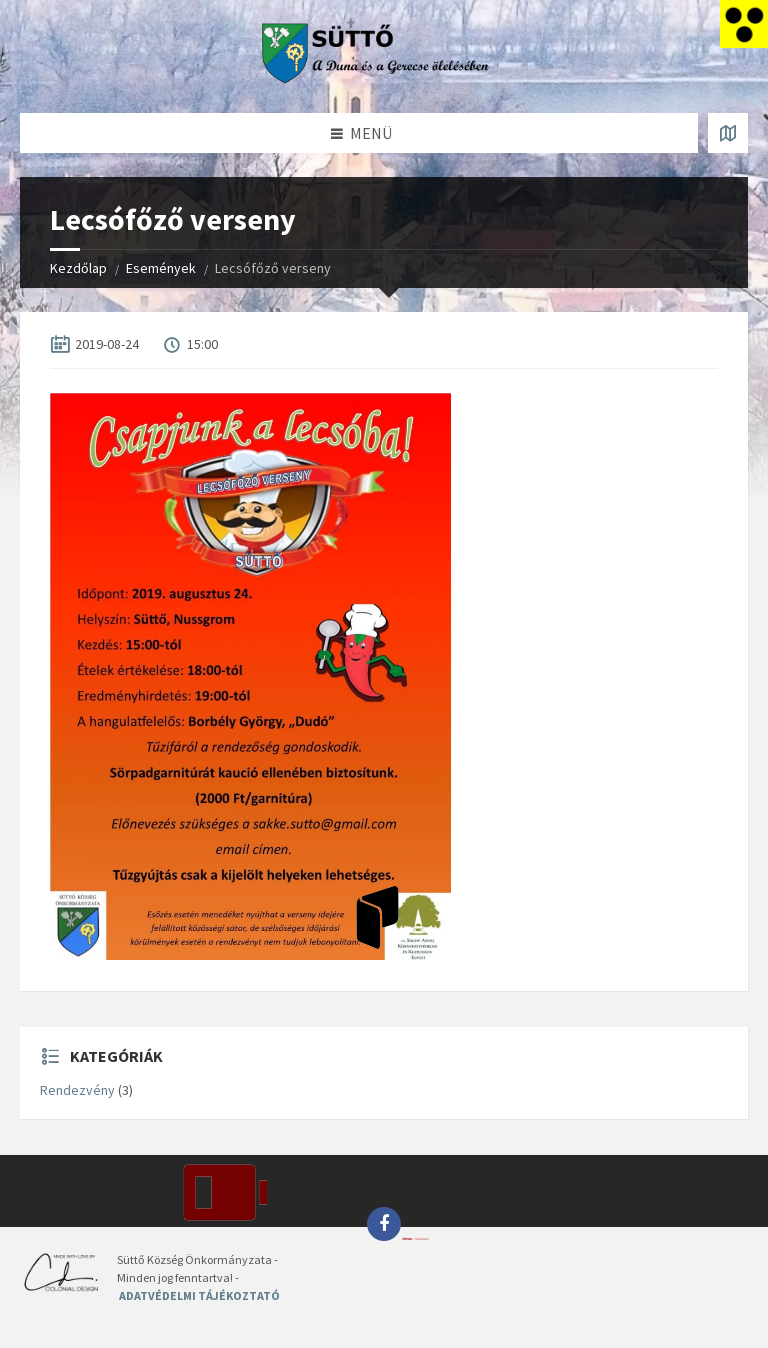 This screenshot has height=1348, width=768. Describe the element at coordinates (223, 1192) in the screenshot. I see `indicates low battery status` at that location.